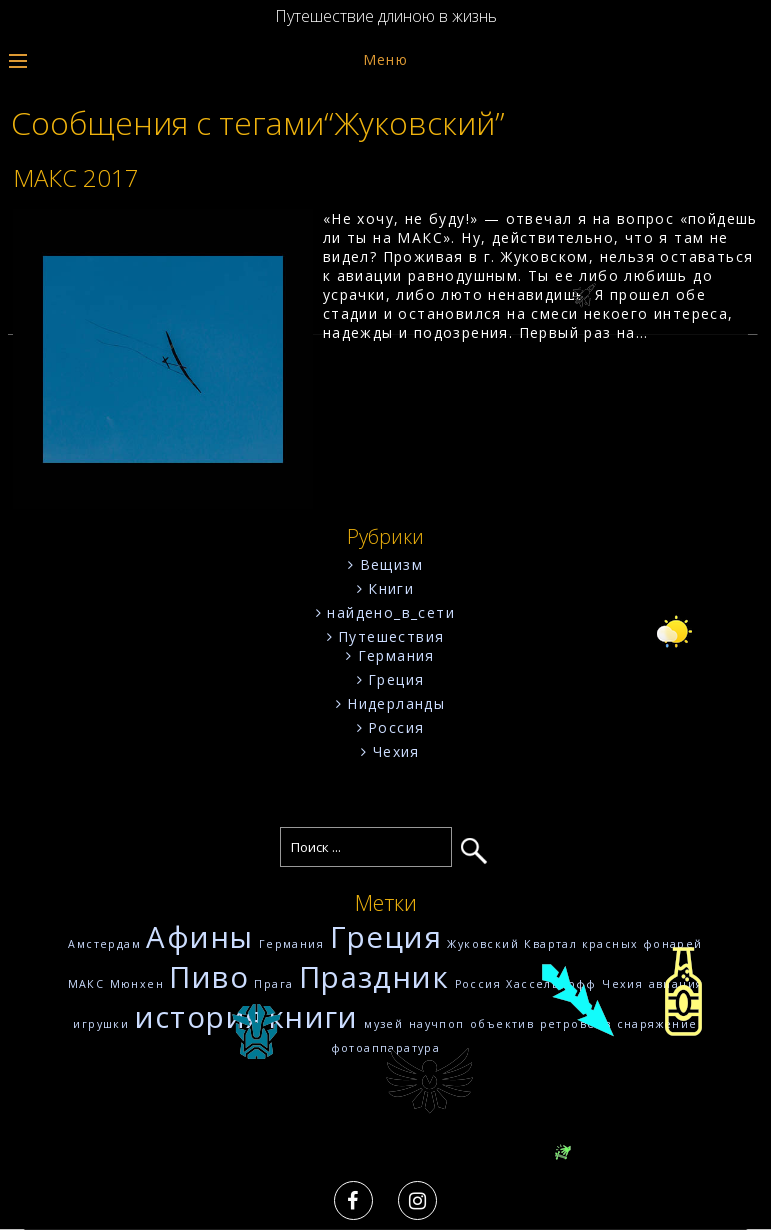  What do you see at coordinates (683, 991) in the screenshot?
I see `browse beer or beverage options` at bounding box center [683, 991].